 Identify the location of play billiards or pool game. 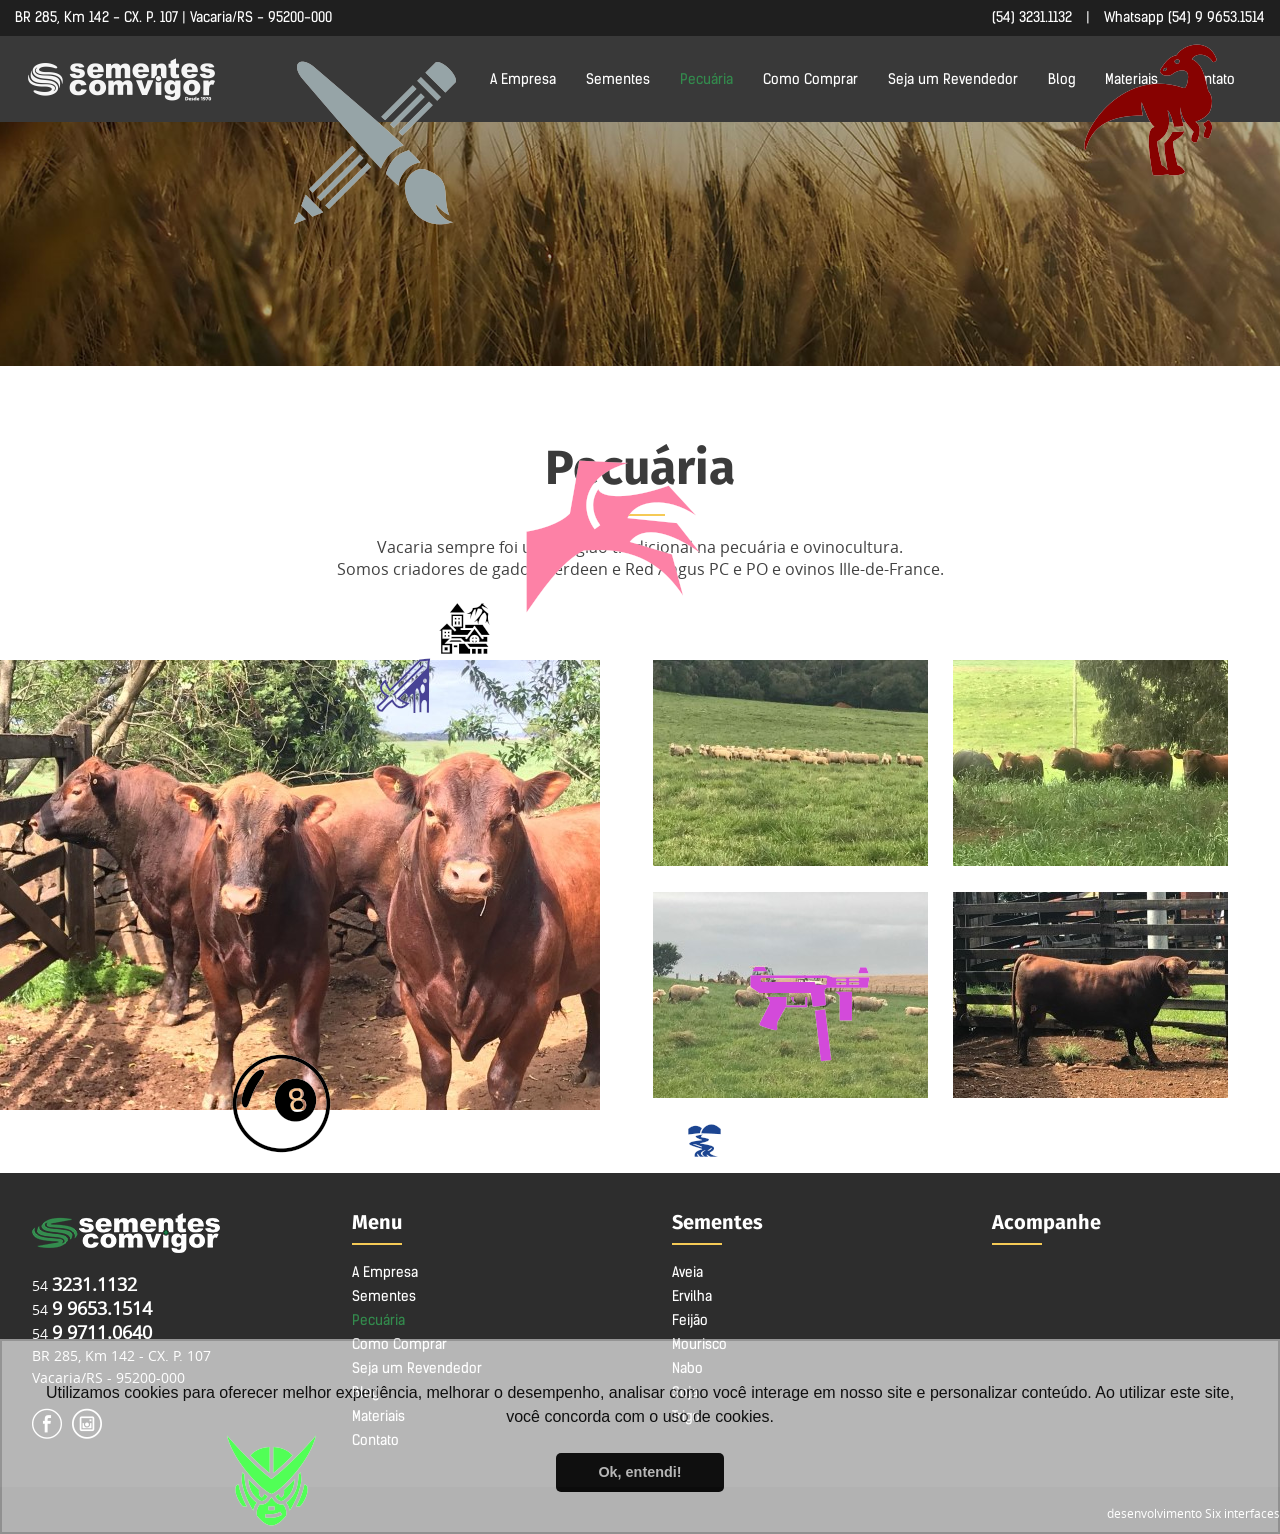
(281, 1103).